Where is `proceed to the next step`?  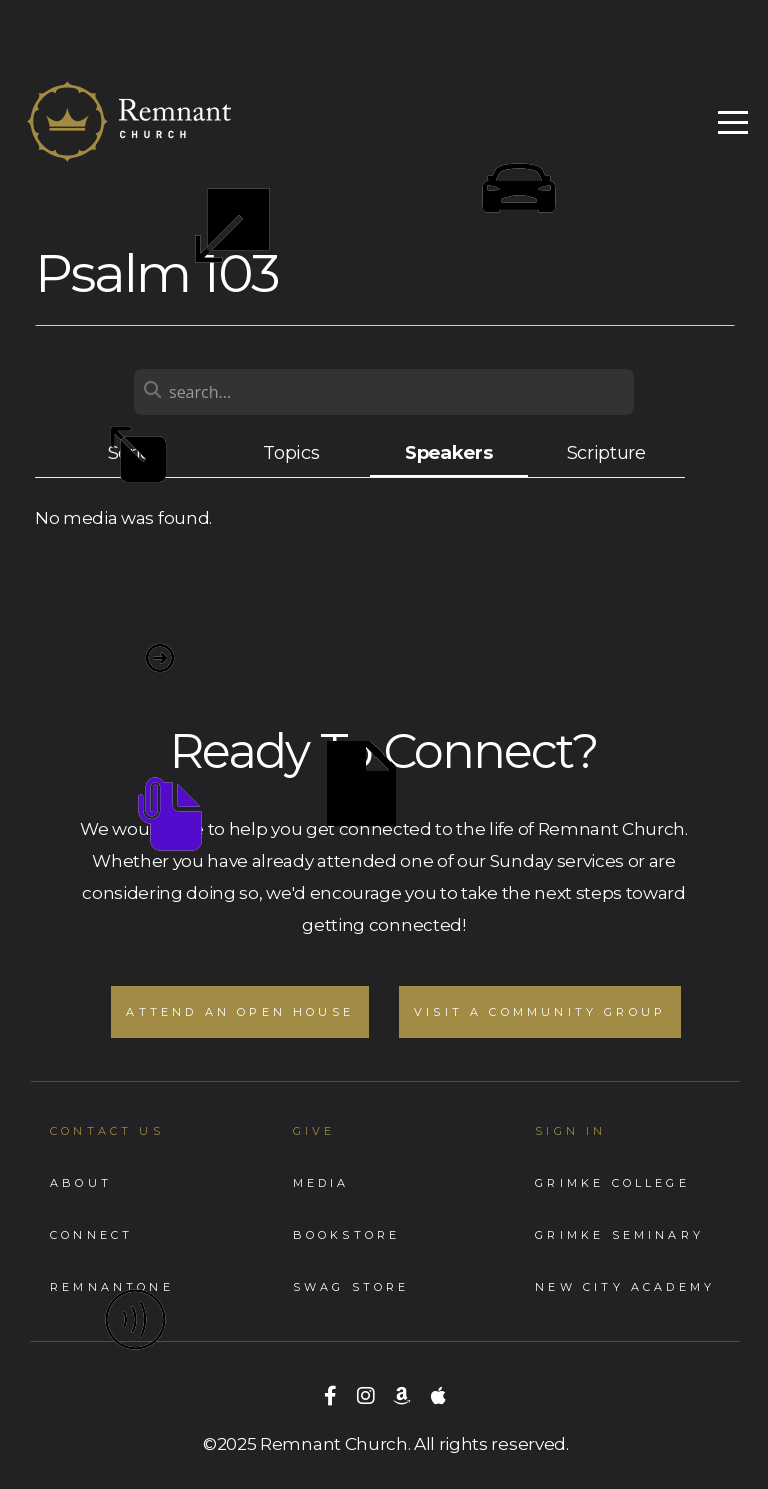
proceed to the next step is located at coordinates (160, 658).